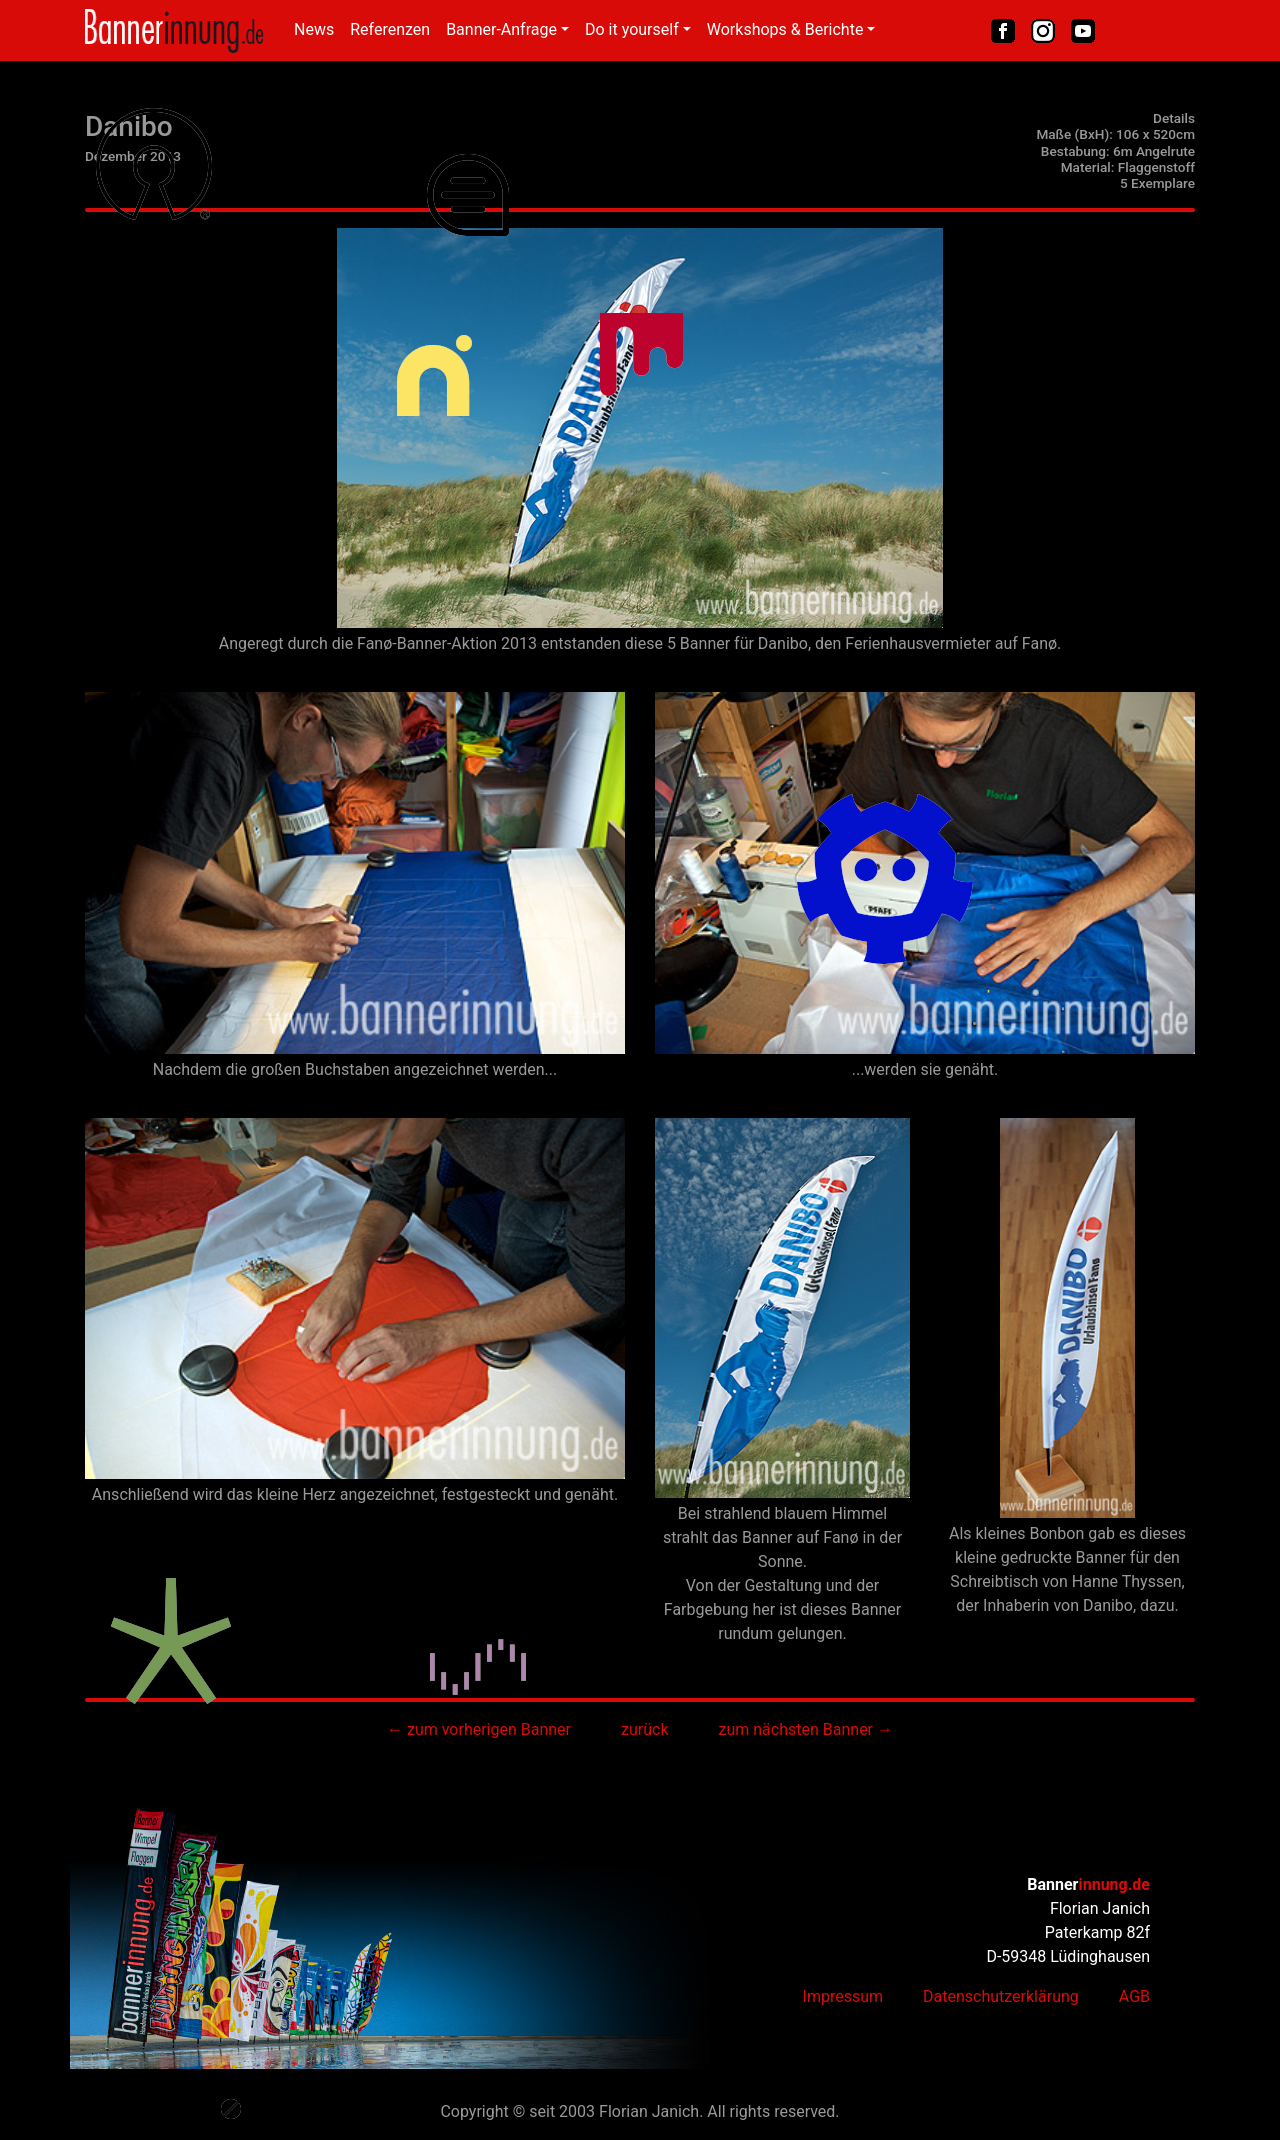  I want to click on unraid server management application, so click(478, 1667).